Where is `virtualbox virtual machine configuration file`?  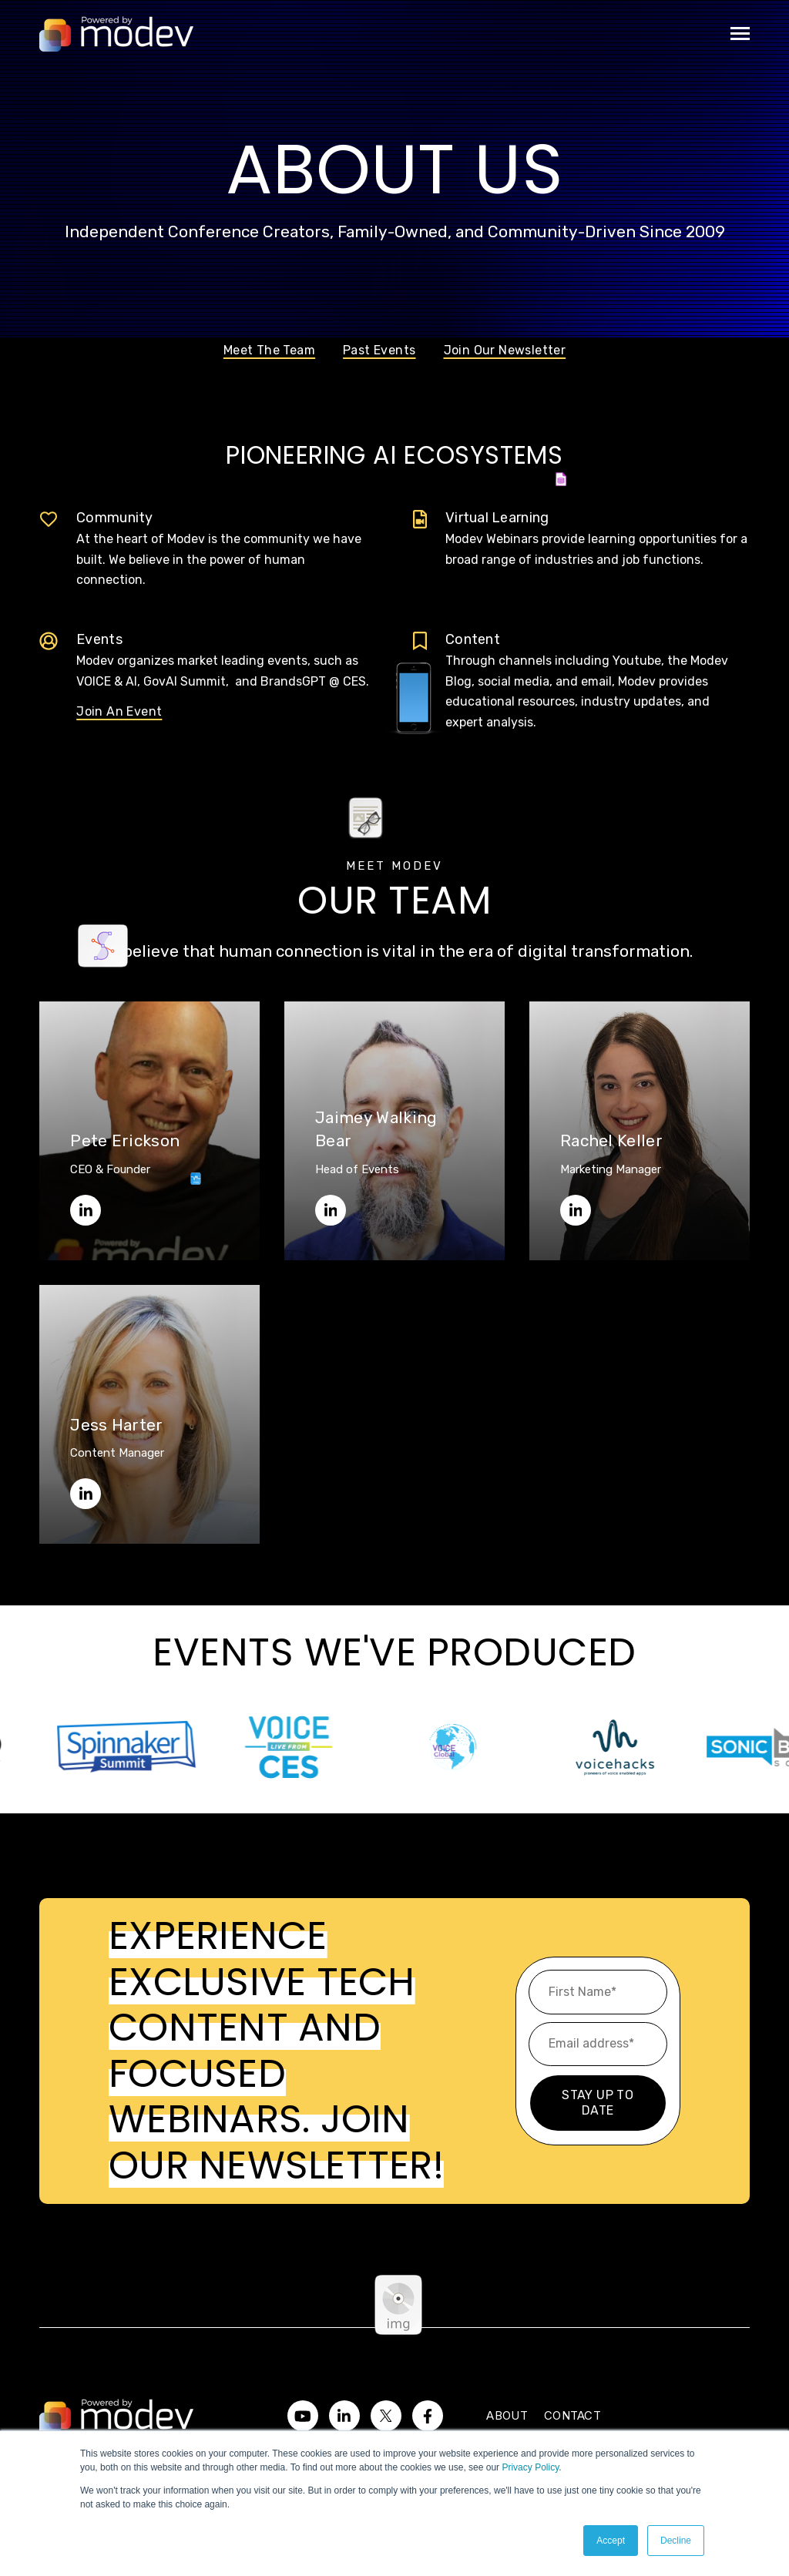 virtualbox virtual machine configuration file is located at coordinates (196, 1179).